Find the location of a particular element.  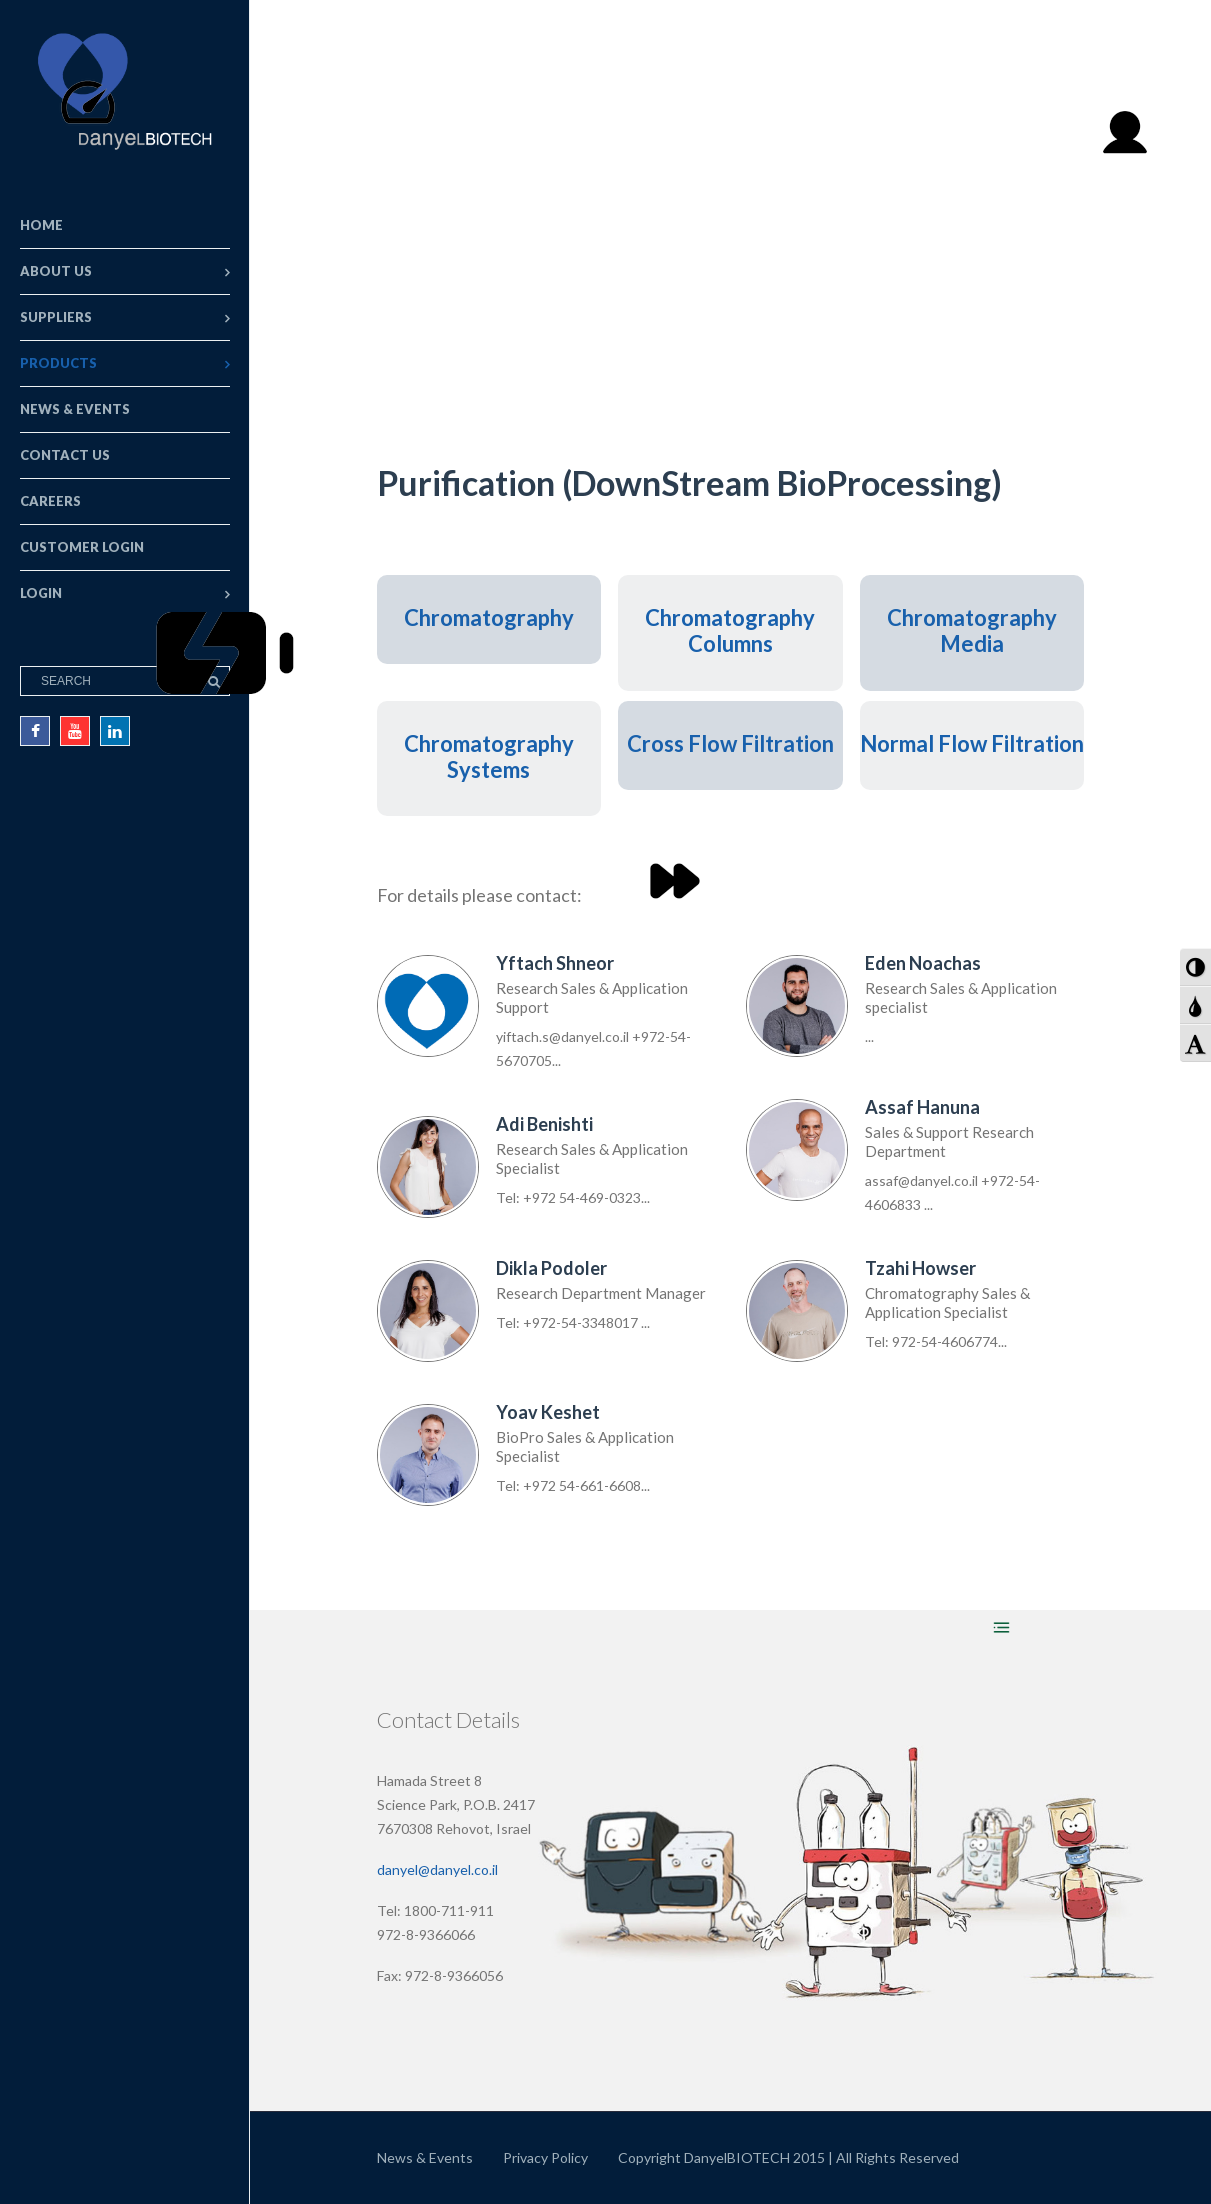

skip to the next track is located at coordinates (672, 881).